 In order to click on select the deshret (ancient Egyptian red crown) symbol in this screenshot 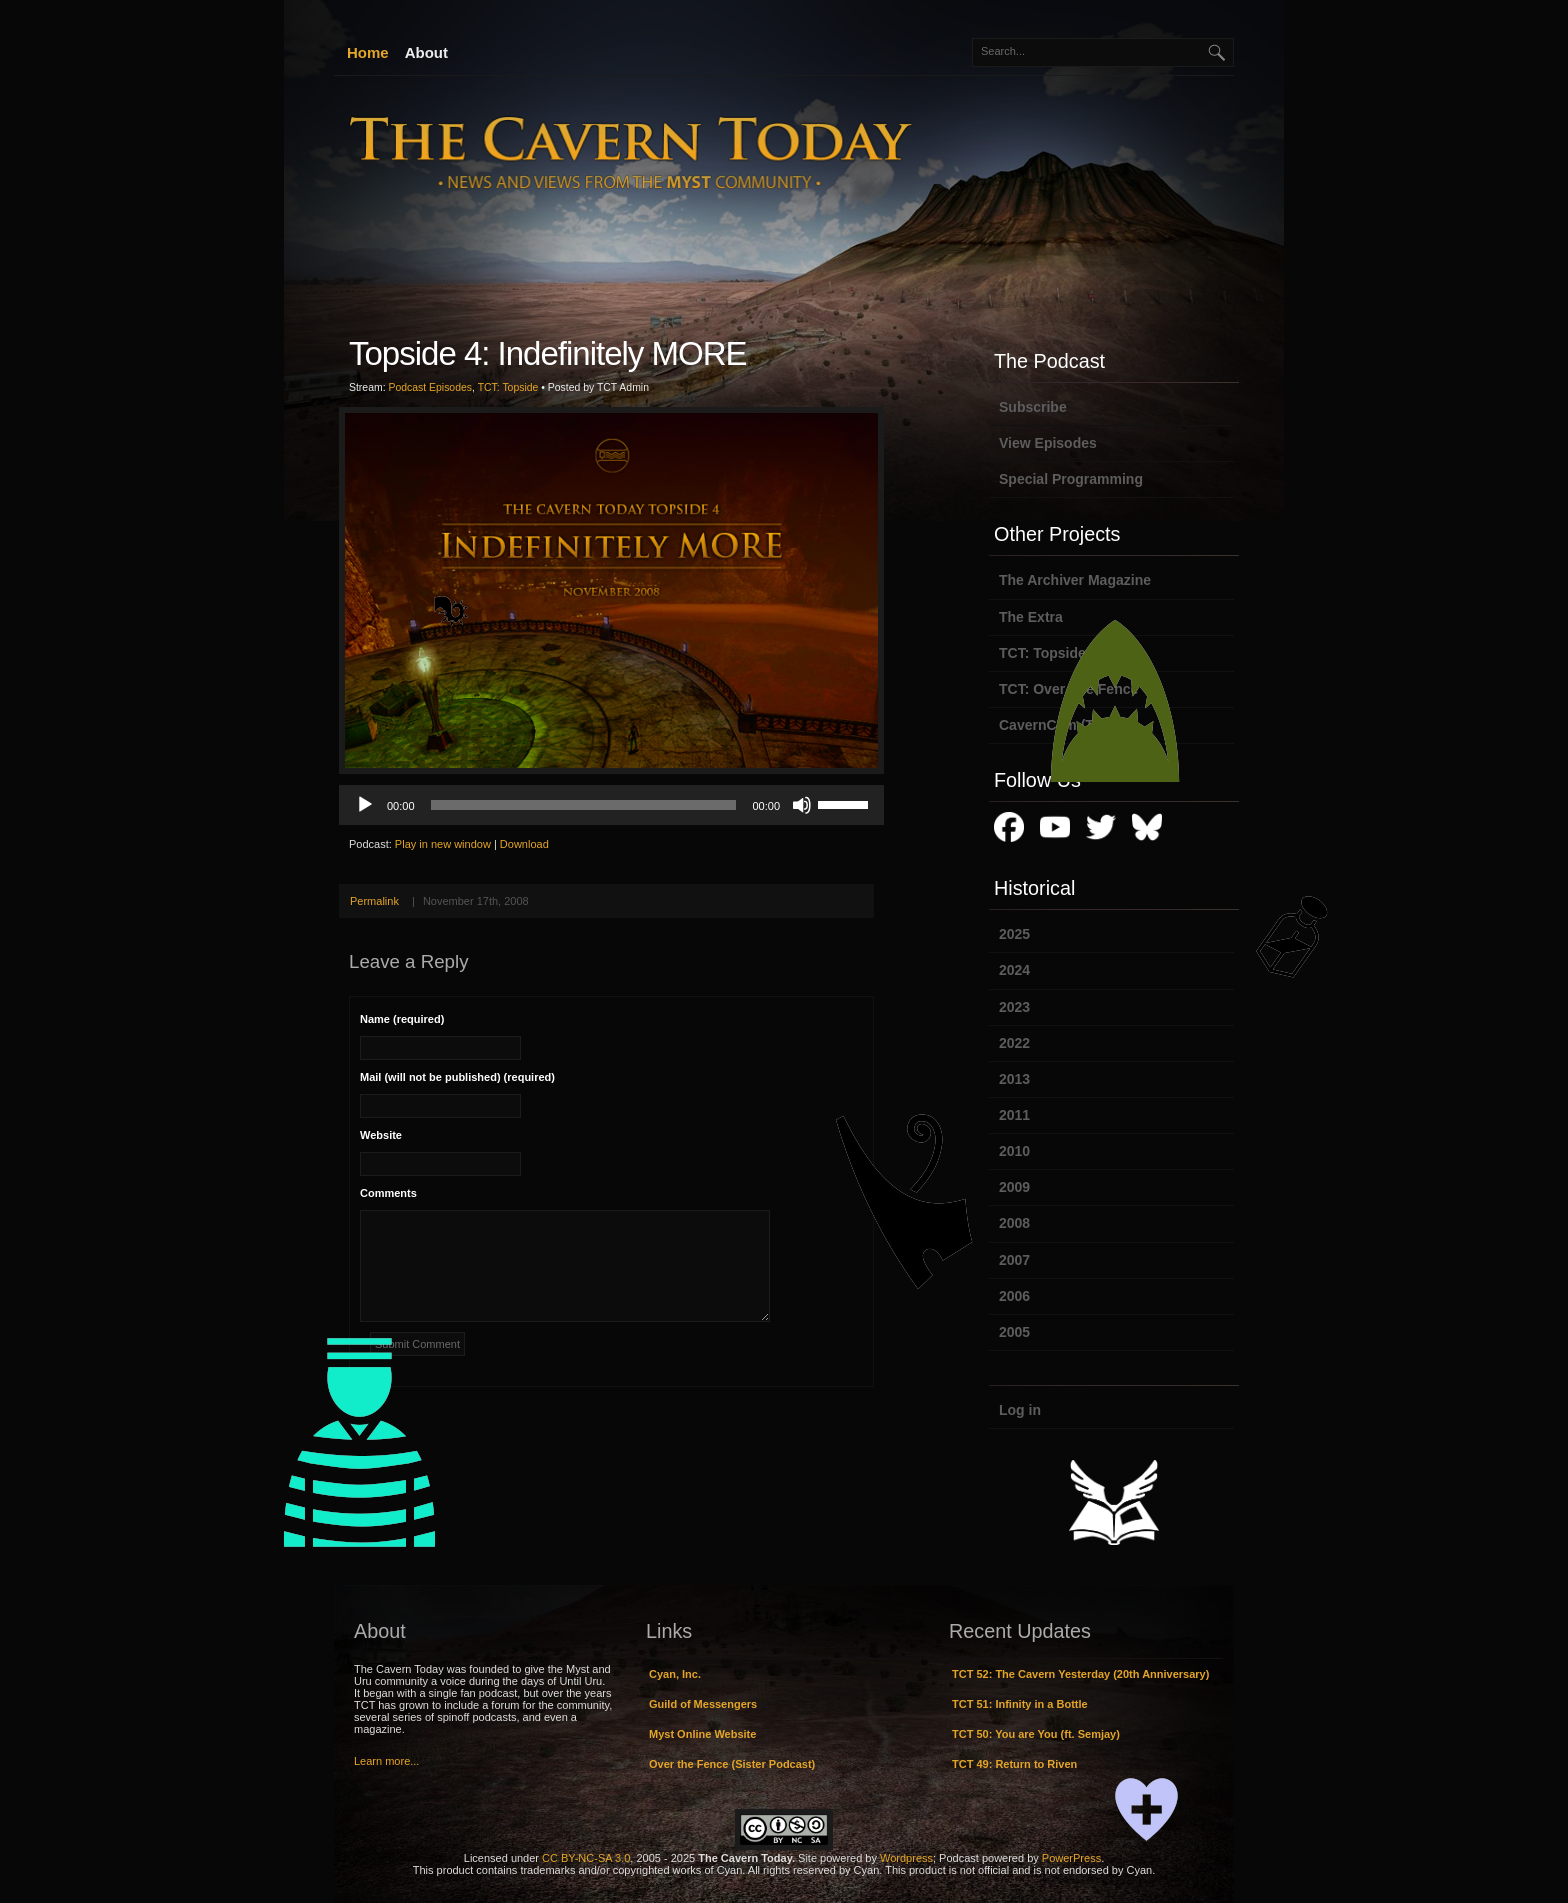, I will do `click(904, 1202)`.